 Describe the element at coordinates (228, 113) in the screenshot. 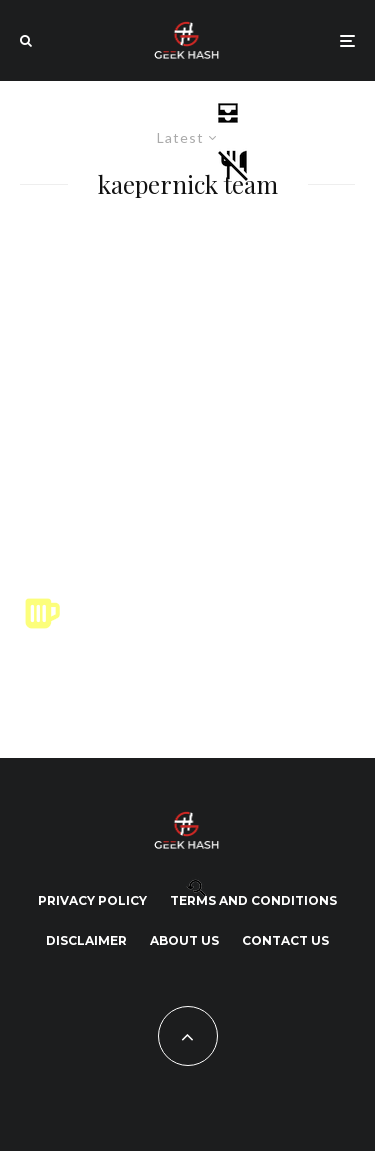

I see `view all inboxes` at that location.